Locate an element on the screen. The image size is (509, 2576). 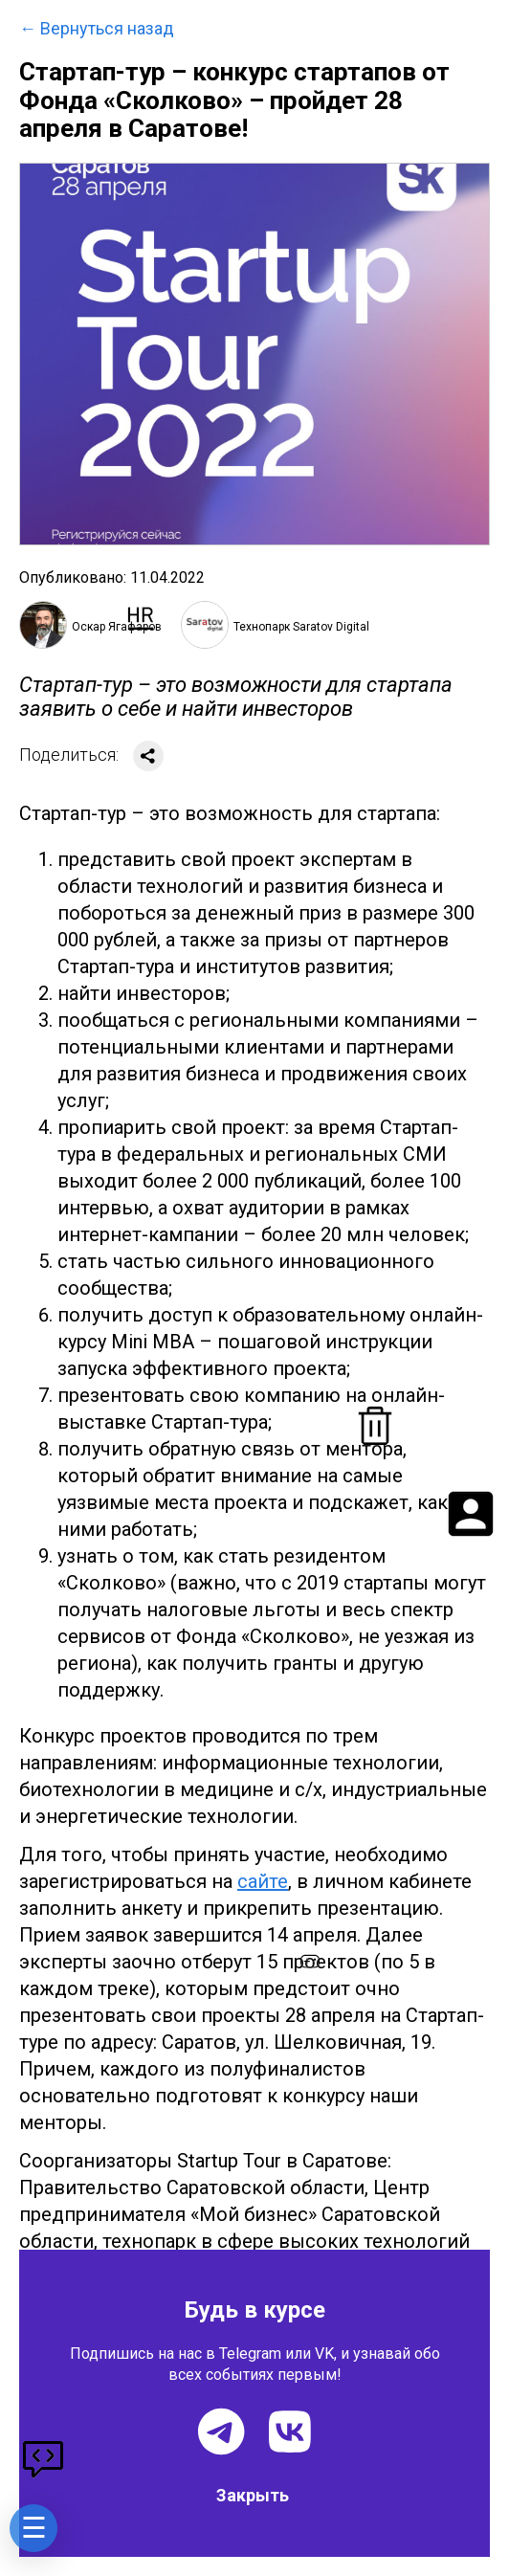
open code review comments is located at coordinates (43, 2458).